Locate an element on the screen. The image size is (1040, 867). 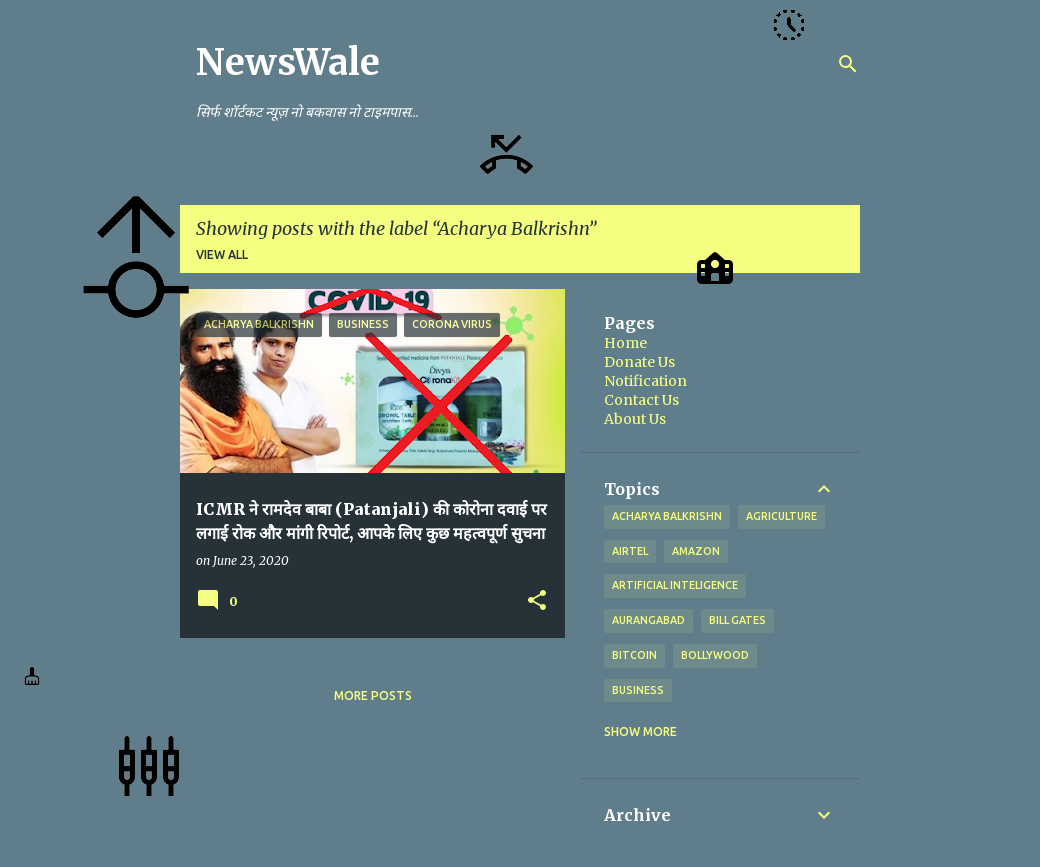
access cleaning or housekeeping services is located at coordinates (32, 676).